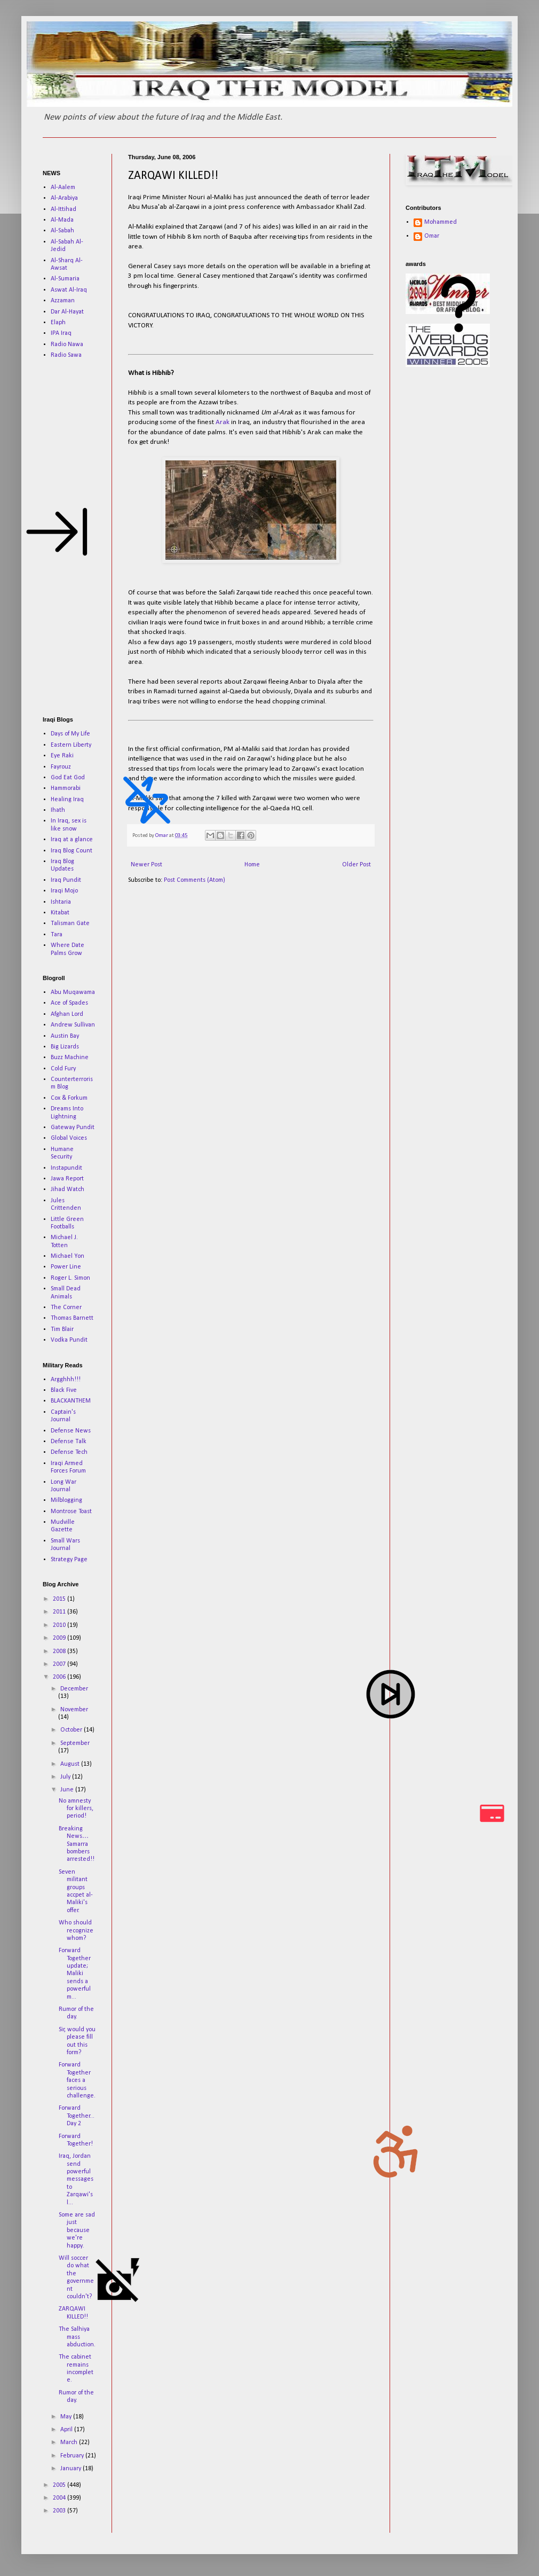  Describe the element at coordinates (118, 2279) in the screenshot. I see `camera flash is disabled` at that location.